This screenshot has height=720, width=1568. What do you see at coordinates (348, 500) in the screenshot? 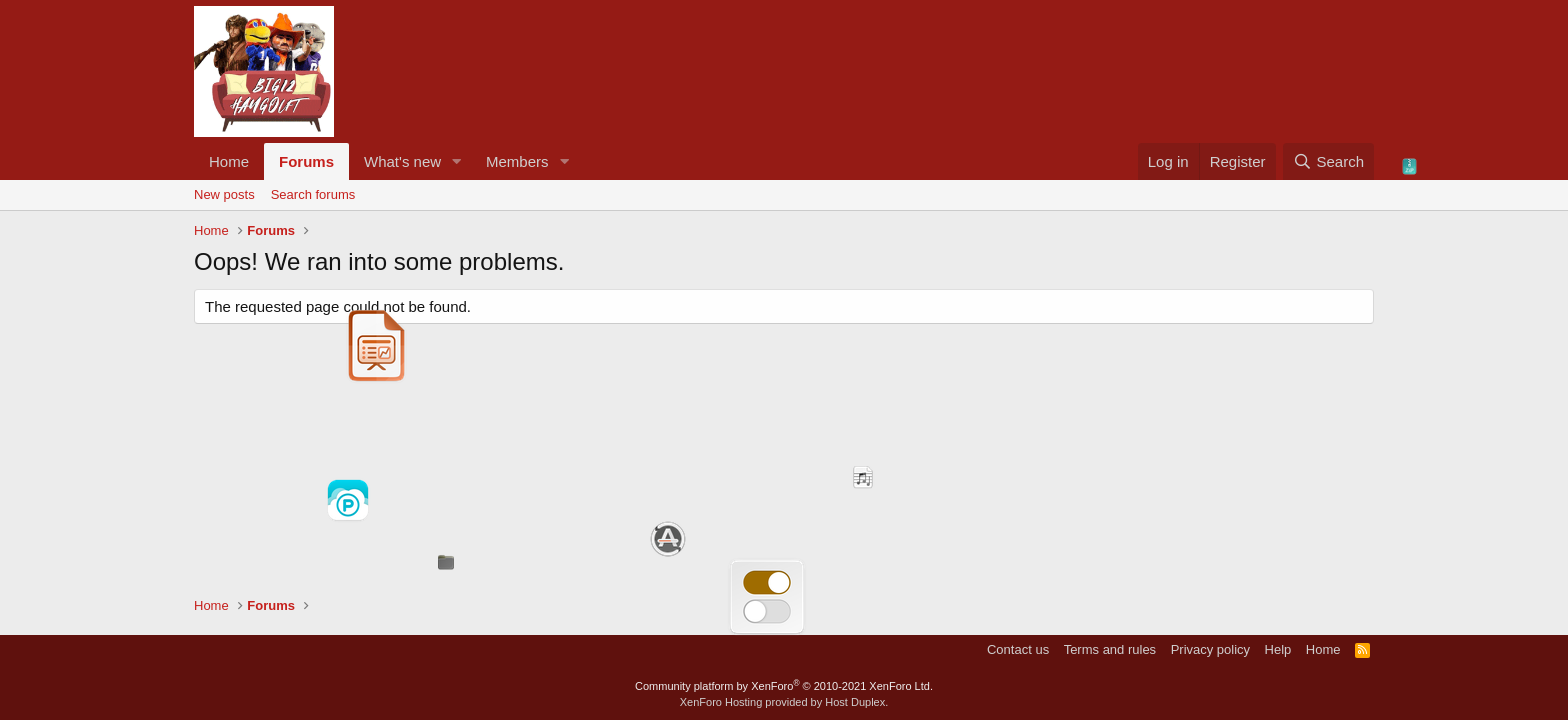
I see `open pCloud cloud storage app` at bounding box center [348, 500].